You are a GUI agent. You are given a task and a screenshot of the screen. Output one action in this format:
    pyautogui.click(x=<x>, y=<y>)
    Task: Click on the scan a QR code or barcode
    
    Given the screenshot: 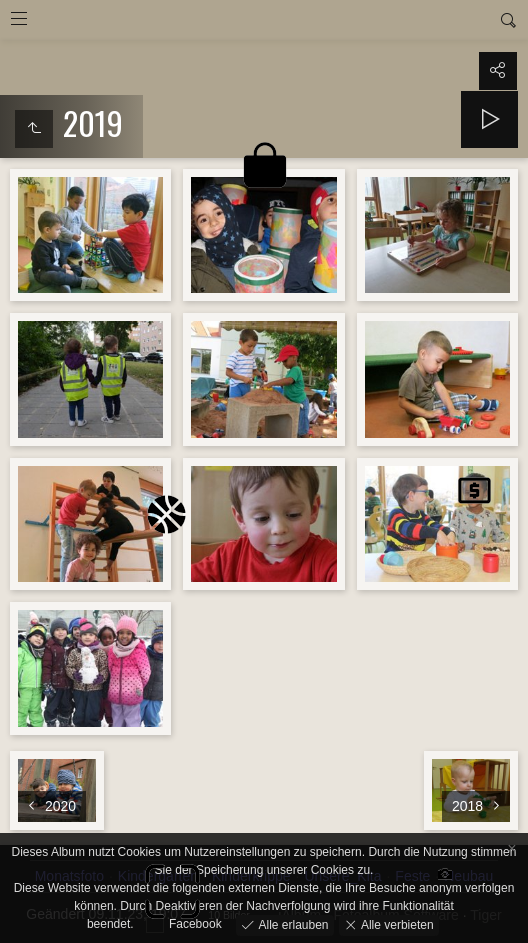 What is the action you would take?
    pyautogui.click(x=172, y=891)
    